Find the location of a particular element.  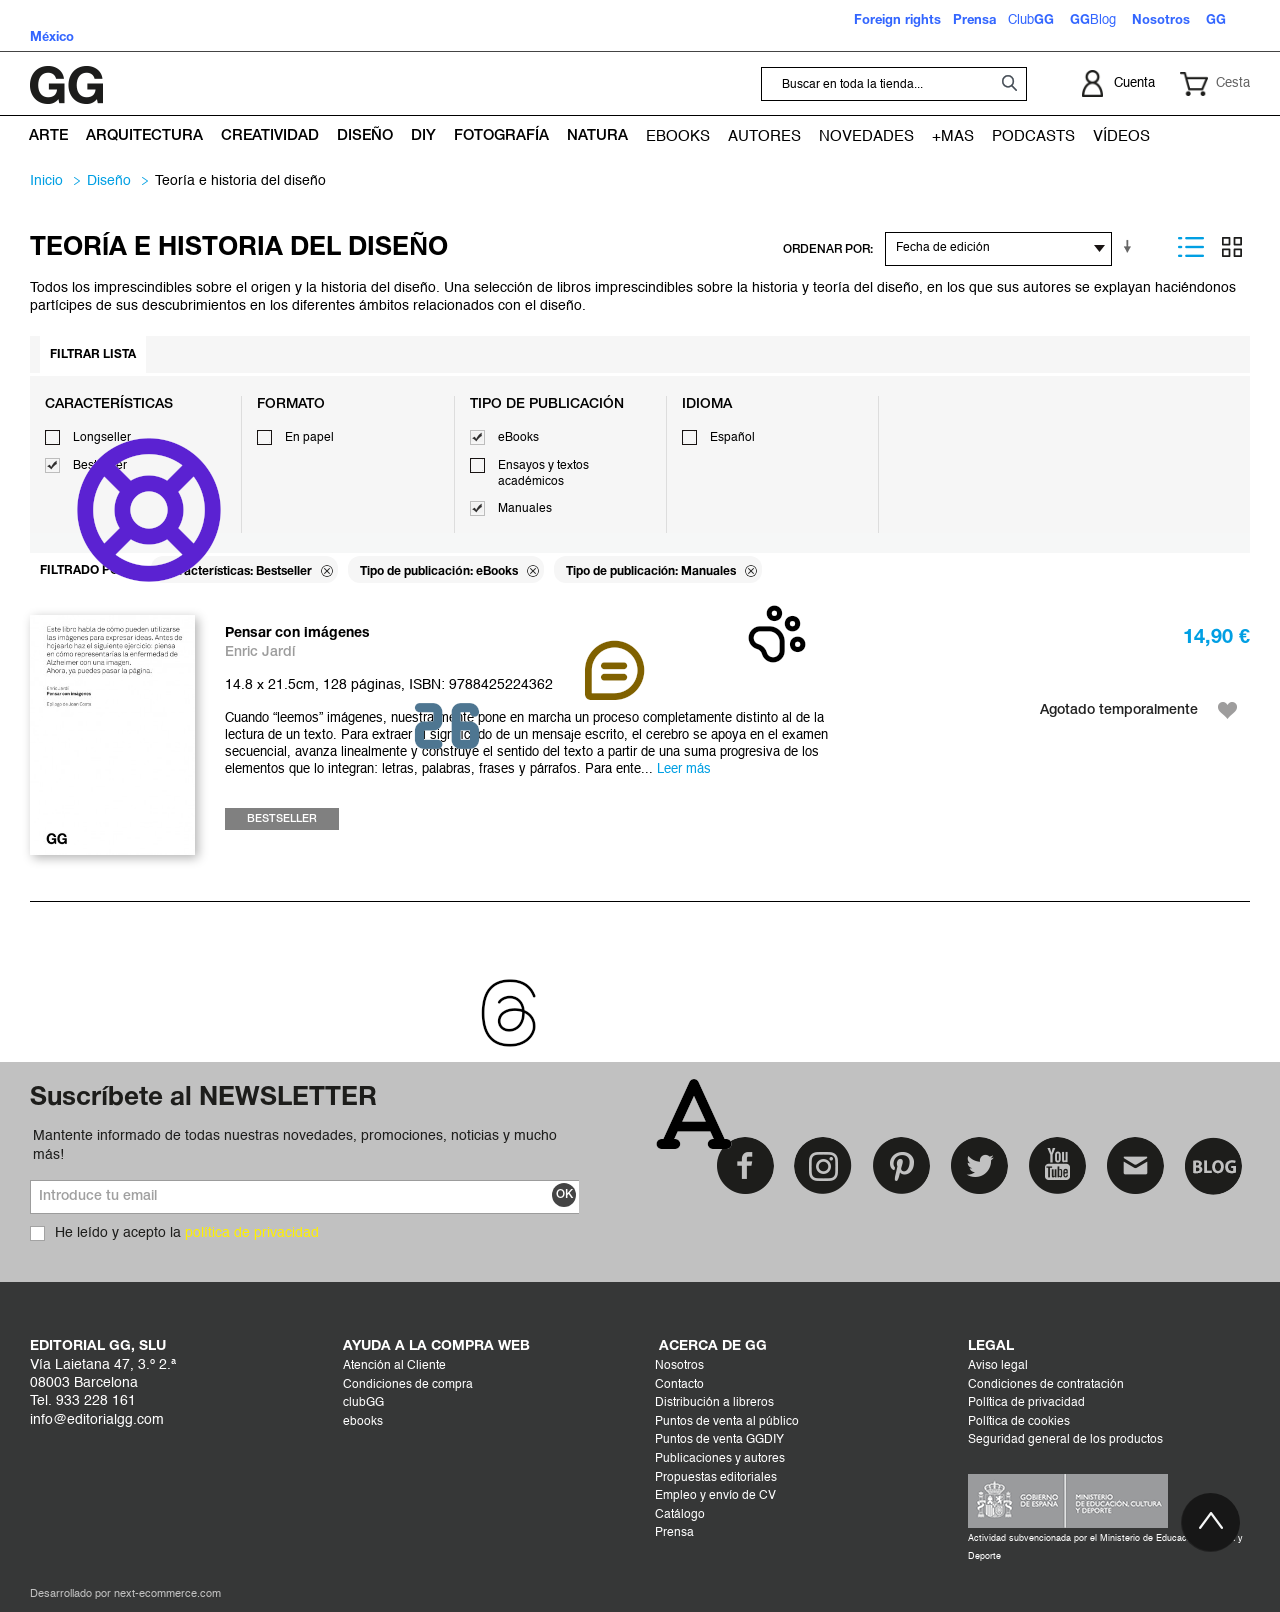

access help or support resources is located at coordinates (149, 510).